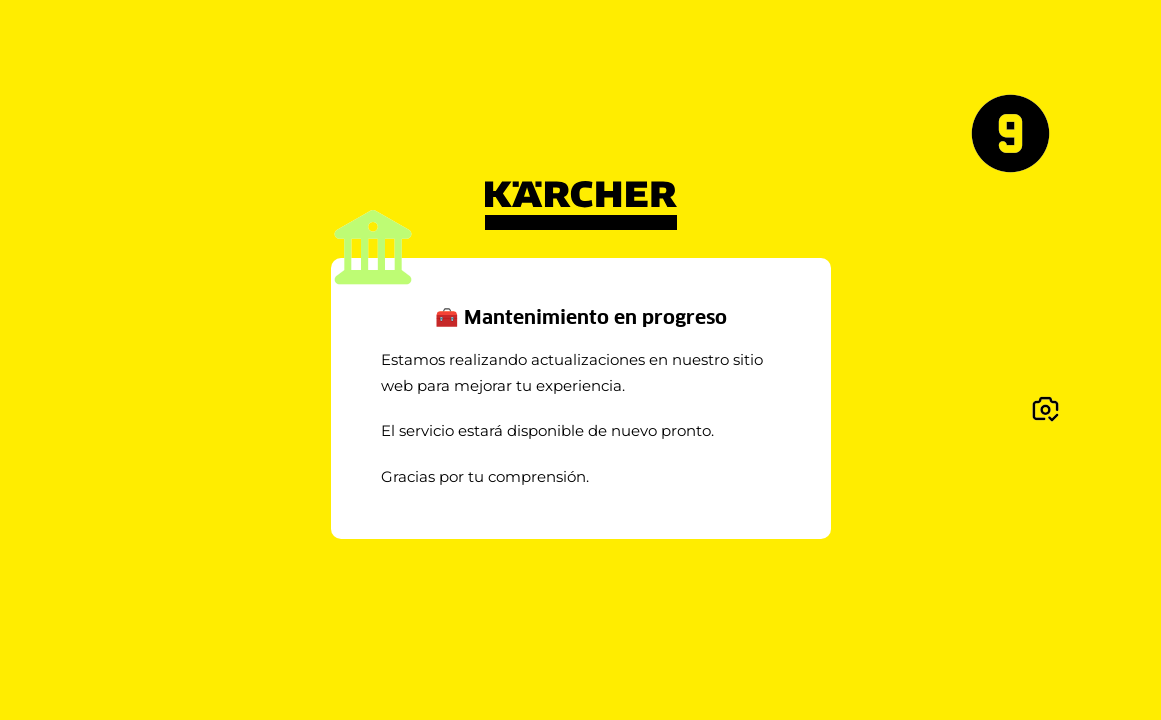 This screenshot has width=1161, height=720. What do you see at coordinates (1010, 133) in the screenshot?
I see `indicates item number 9 in a numbered list or sequence` at bounding box center [1010, 133].